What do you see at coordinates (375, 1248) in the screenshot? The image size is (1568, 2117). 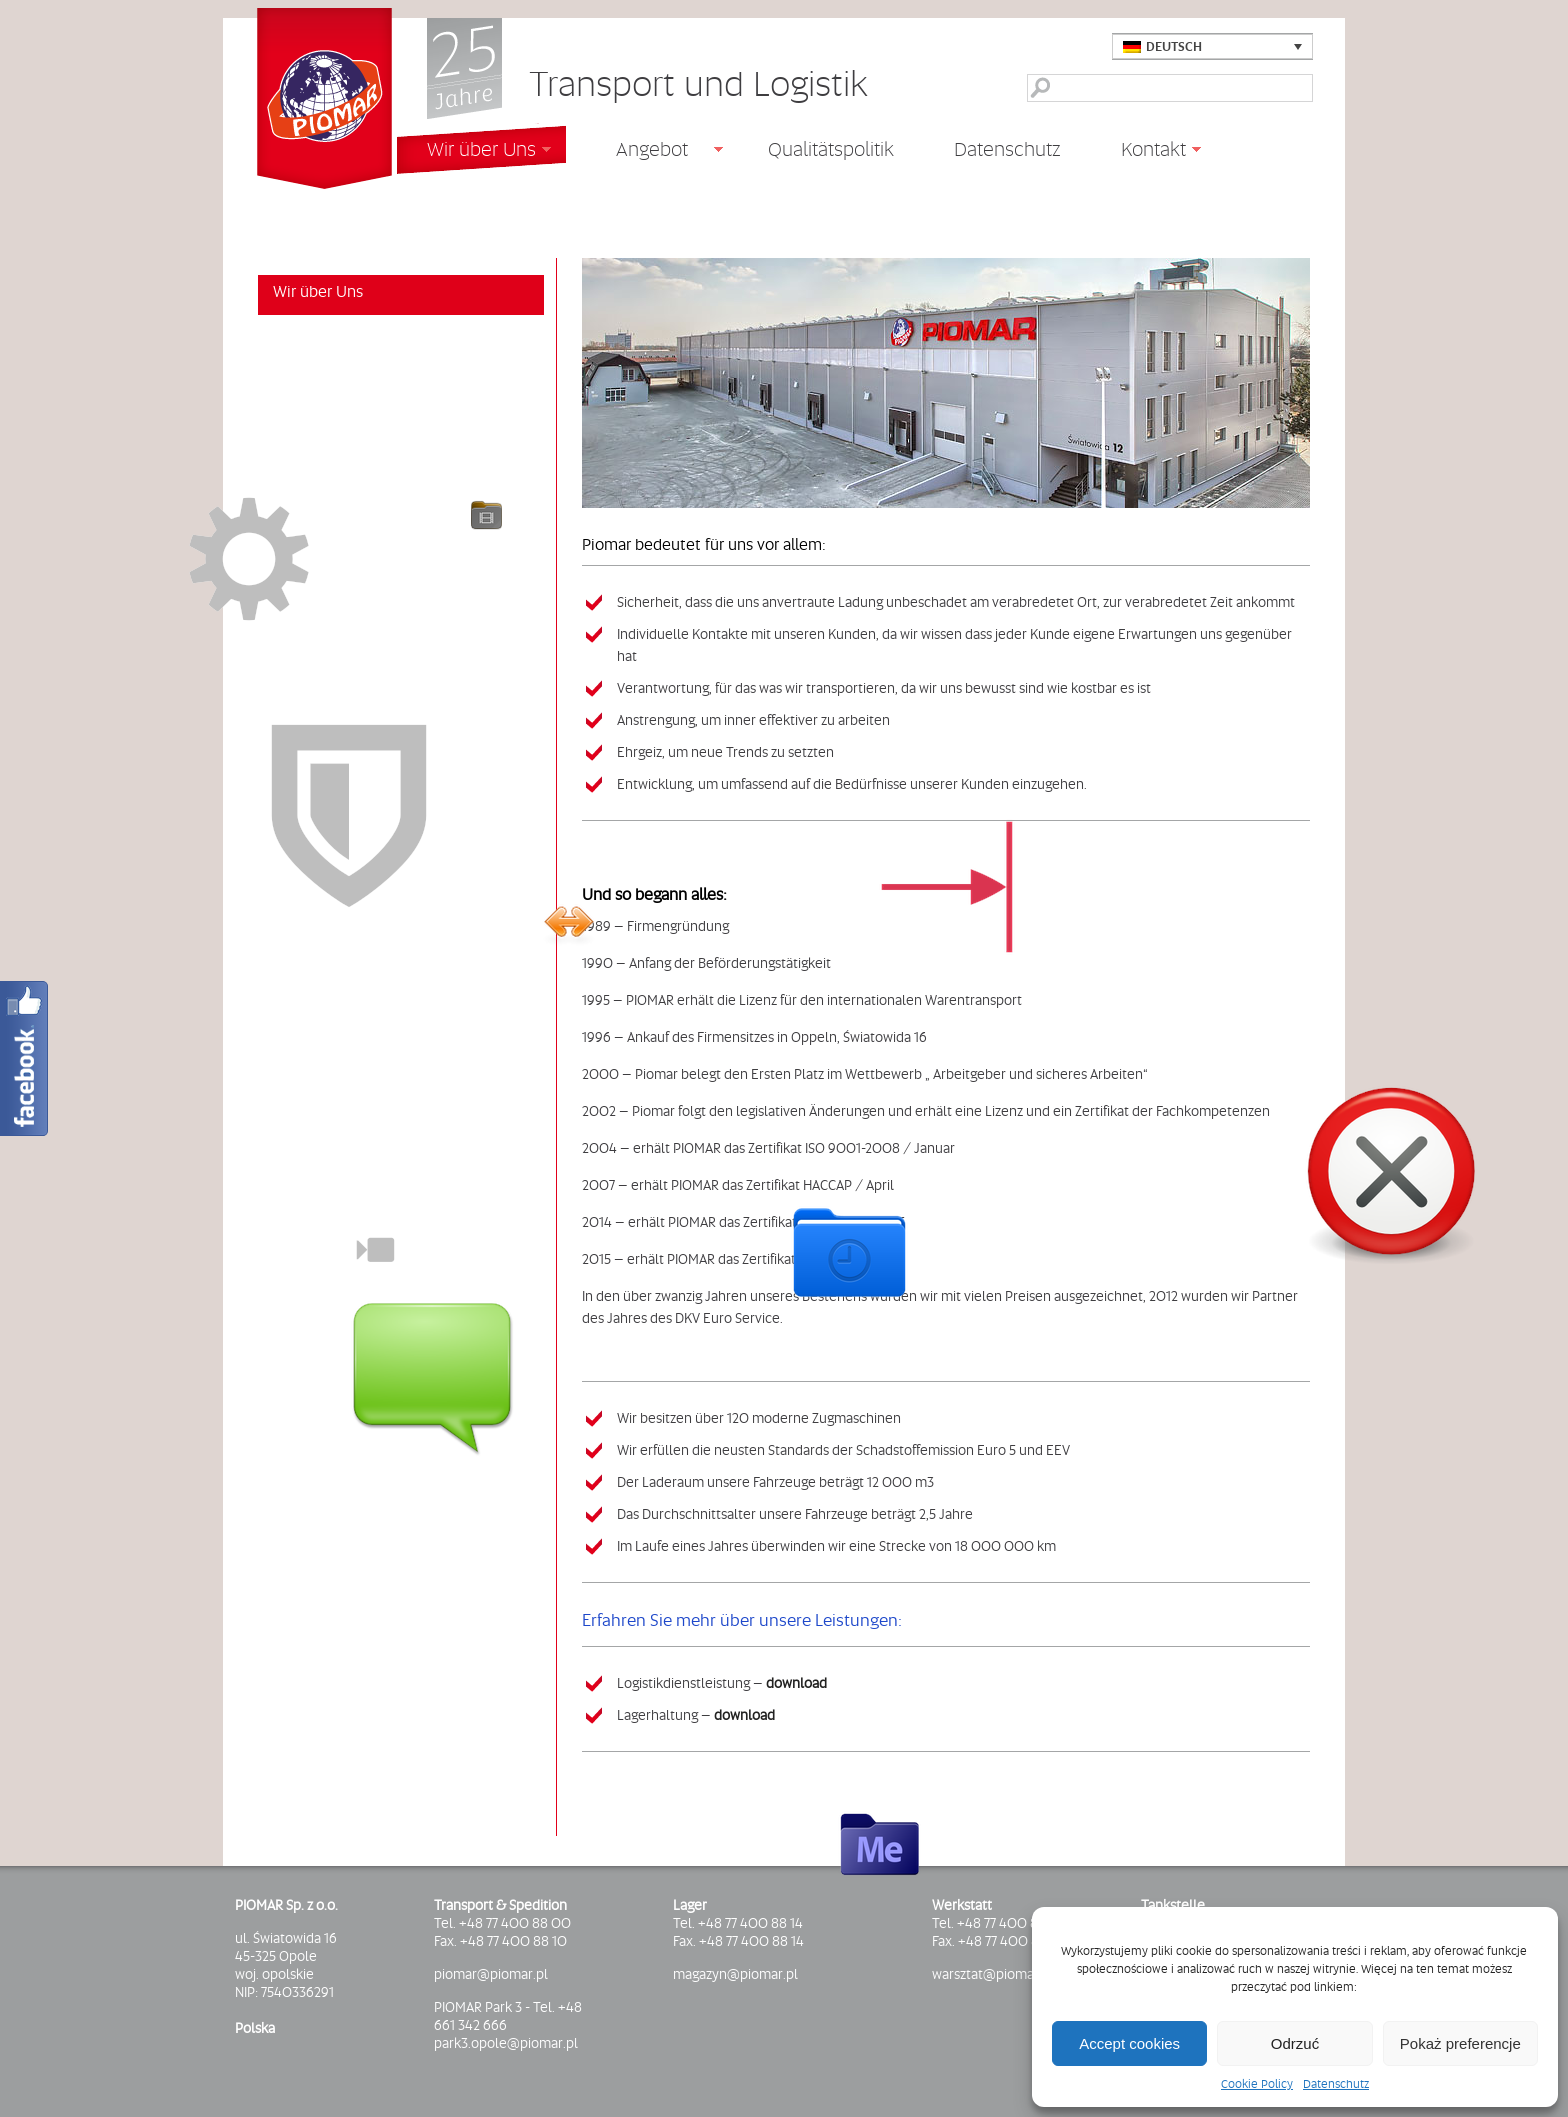 I see `access webcam or video camera settings` at bounding box center [375, 1248].